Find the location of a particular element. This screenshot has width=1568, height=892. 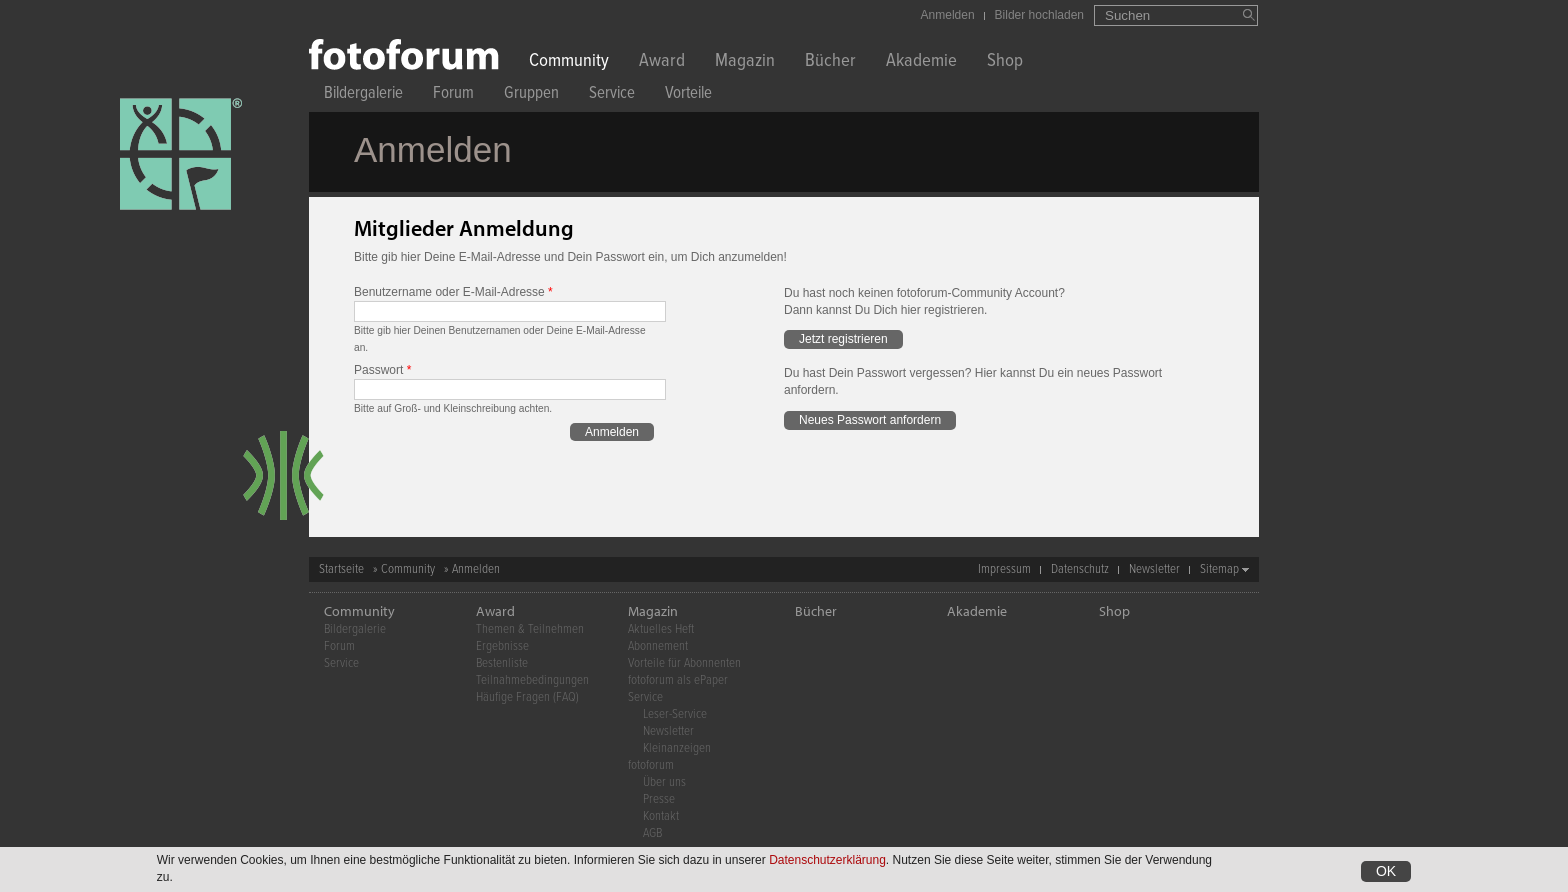

talos logo is located at coordinates (283, 475).